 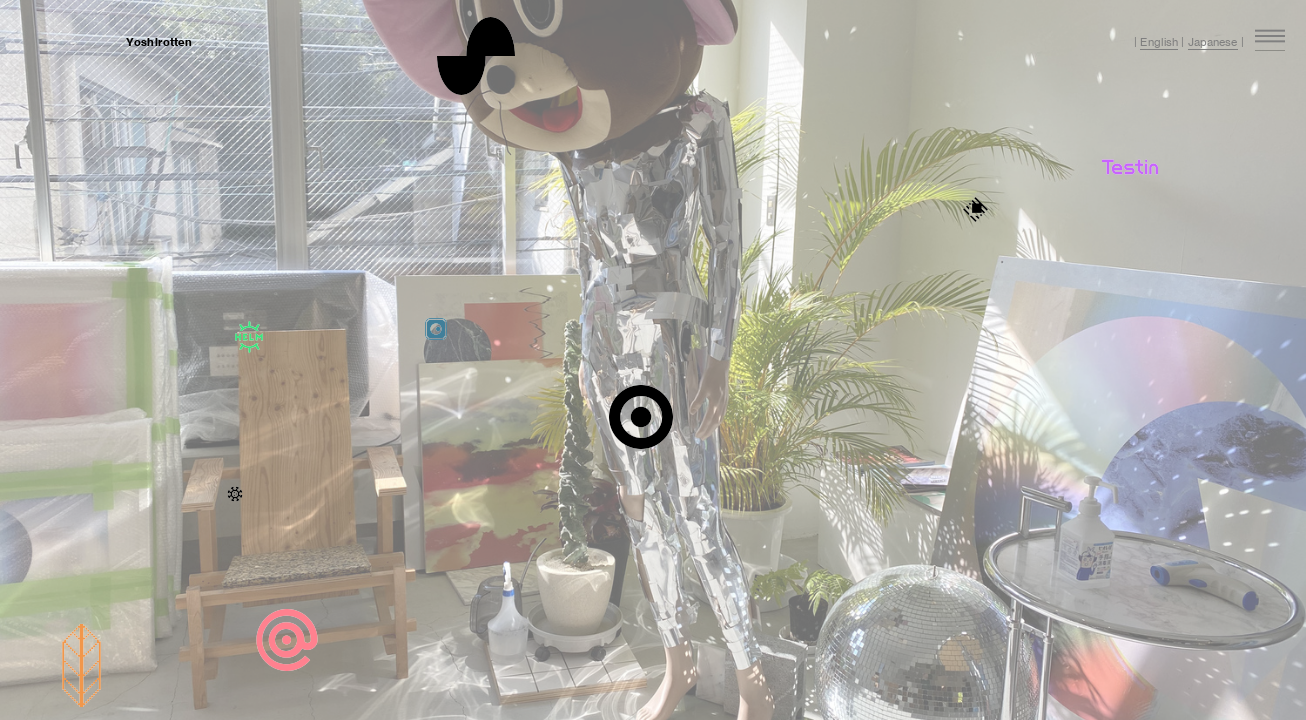 I want to click on open raycast app, so click(x=975, y=209).